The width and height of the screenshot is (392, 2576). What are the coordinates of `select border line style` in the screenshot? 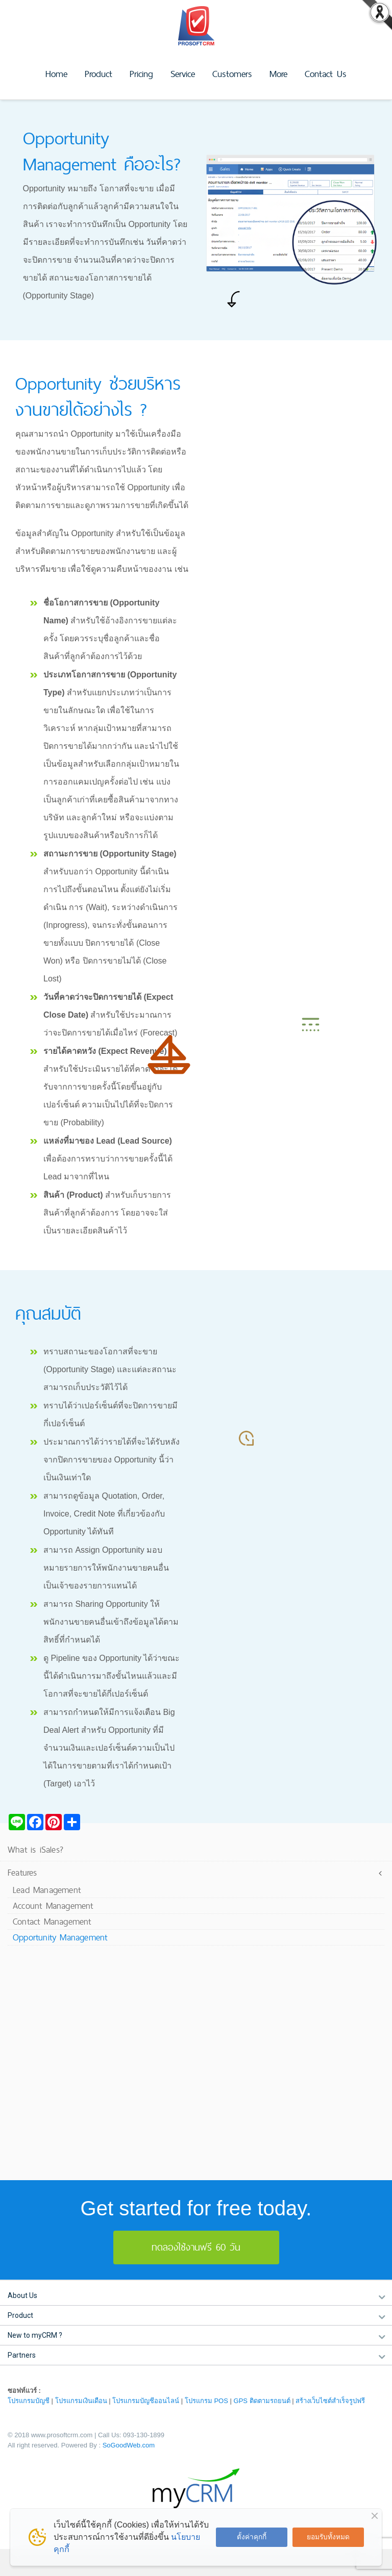 It's located at (310, 1024).